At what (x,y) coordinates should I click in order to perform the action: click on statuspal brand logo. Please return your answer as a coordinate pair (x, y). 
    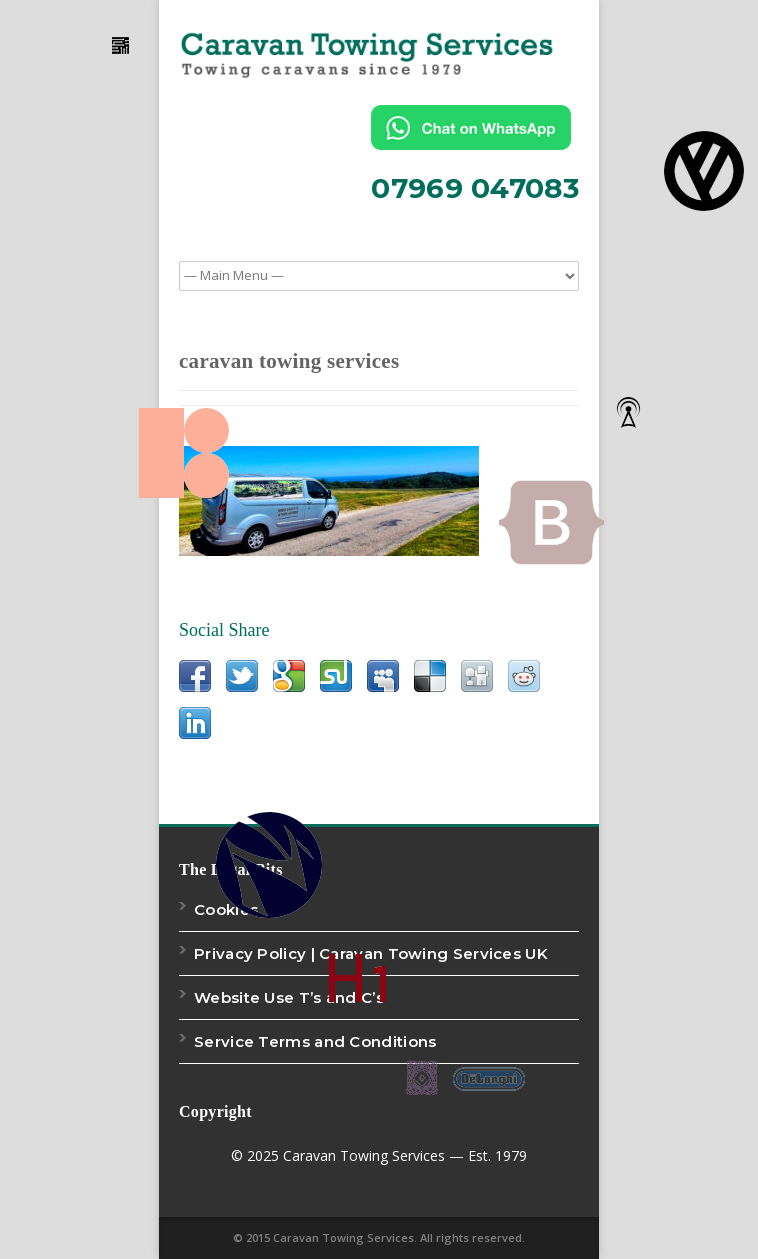
    Looking at the image, I should click on (628, 412).